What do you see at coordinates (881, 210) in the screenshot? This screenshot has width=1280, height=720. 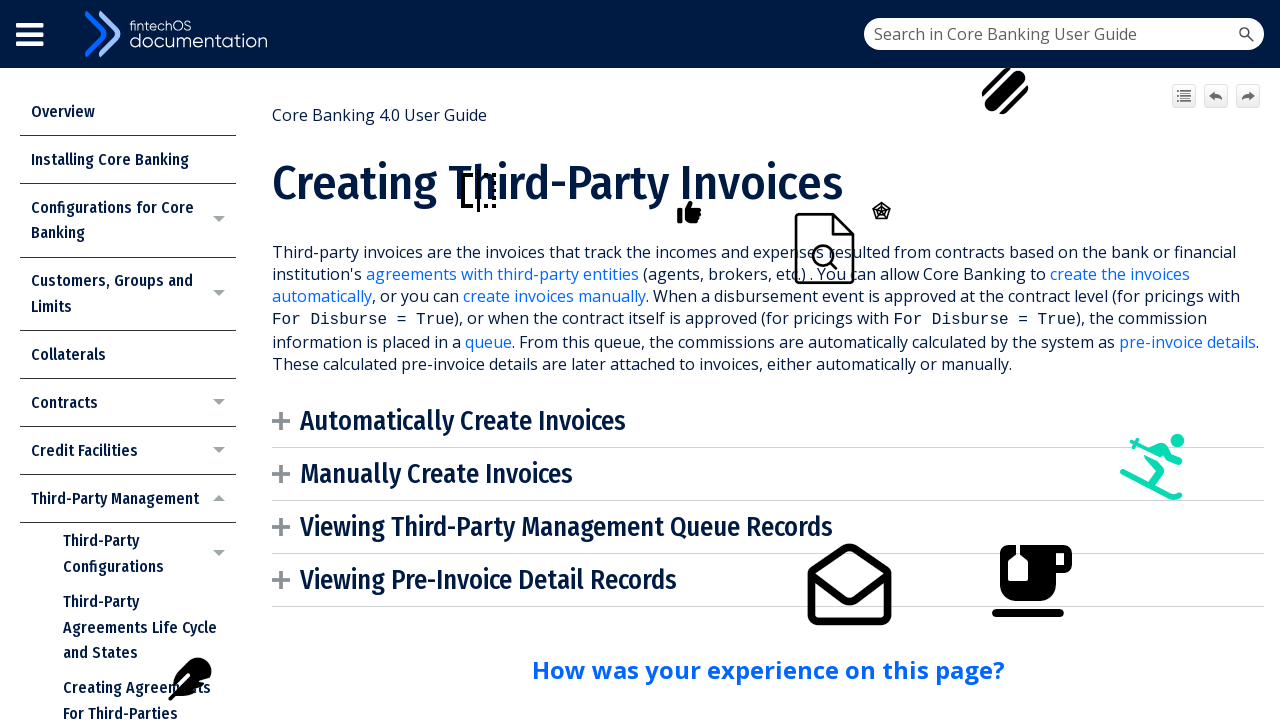 I see `view radar chart analytics` at bounding box center [881, 210].